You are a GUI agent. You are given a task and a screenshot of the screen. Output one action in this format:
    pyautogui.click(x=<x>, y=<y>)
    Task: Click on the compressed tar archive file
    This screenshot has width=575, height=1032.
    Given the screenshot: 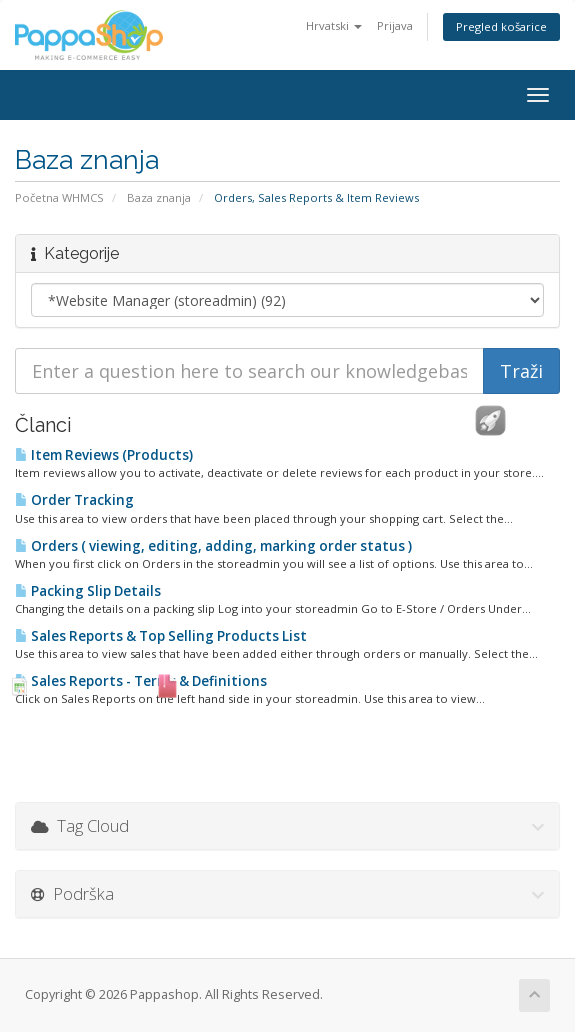 What is the action you would take?
    pyautogui.click(x=167, y=686)
    